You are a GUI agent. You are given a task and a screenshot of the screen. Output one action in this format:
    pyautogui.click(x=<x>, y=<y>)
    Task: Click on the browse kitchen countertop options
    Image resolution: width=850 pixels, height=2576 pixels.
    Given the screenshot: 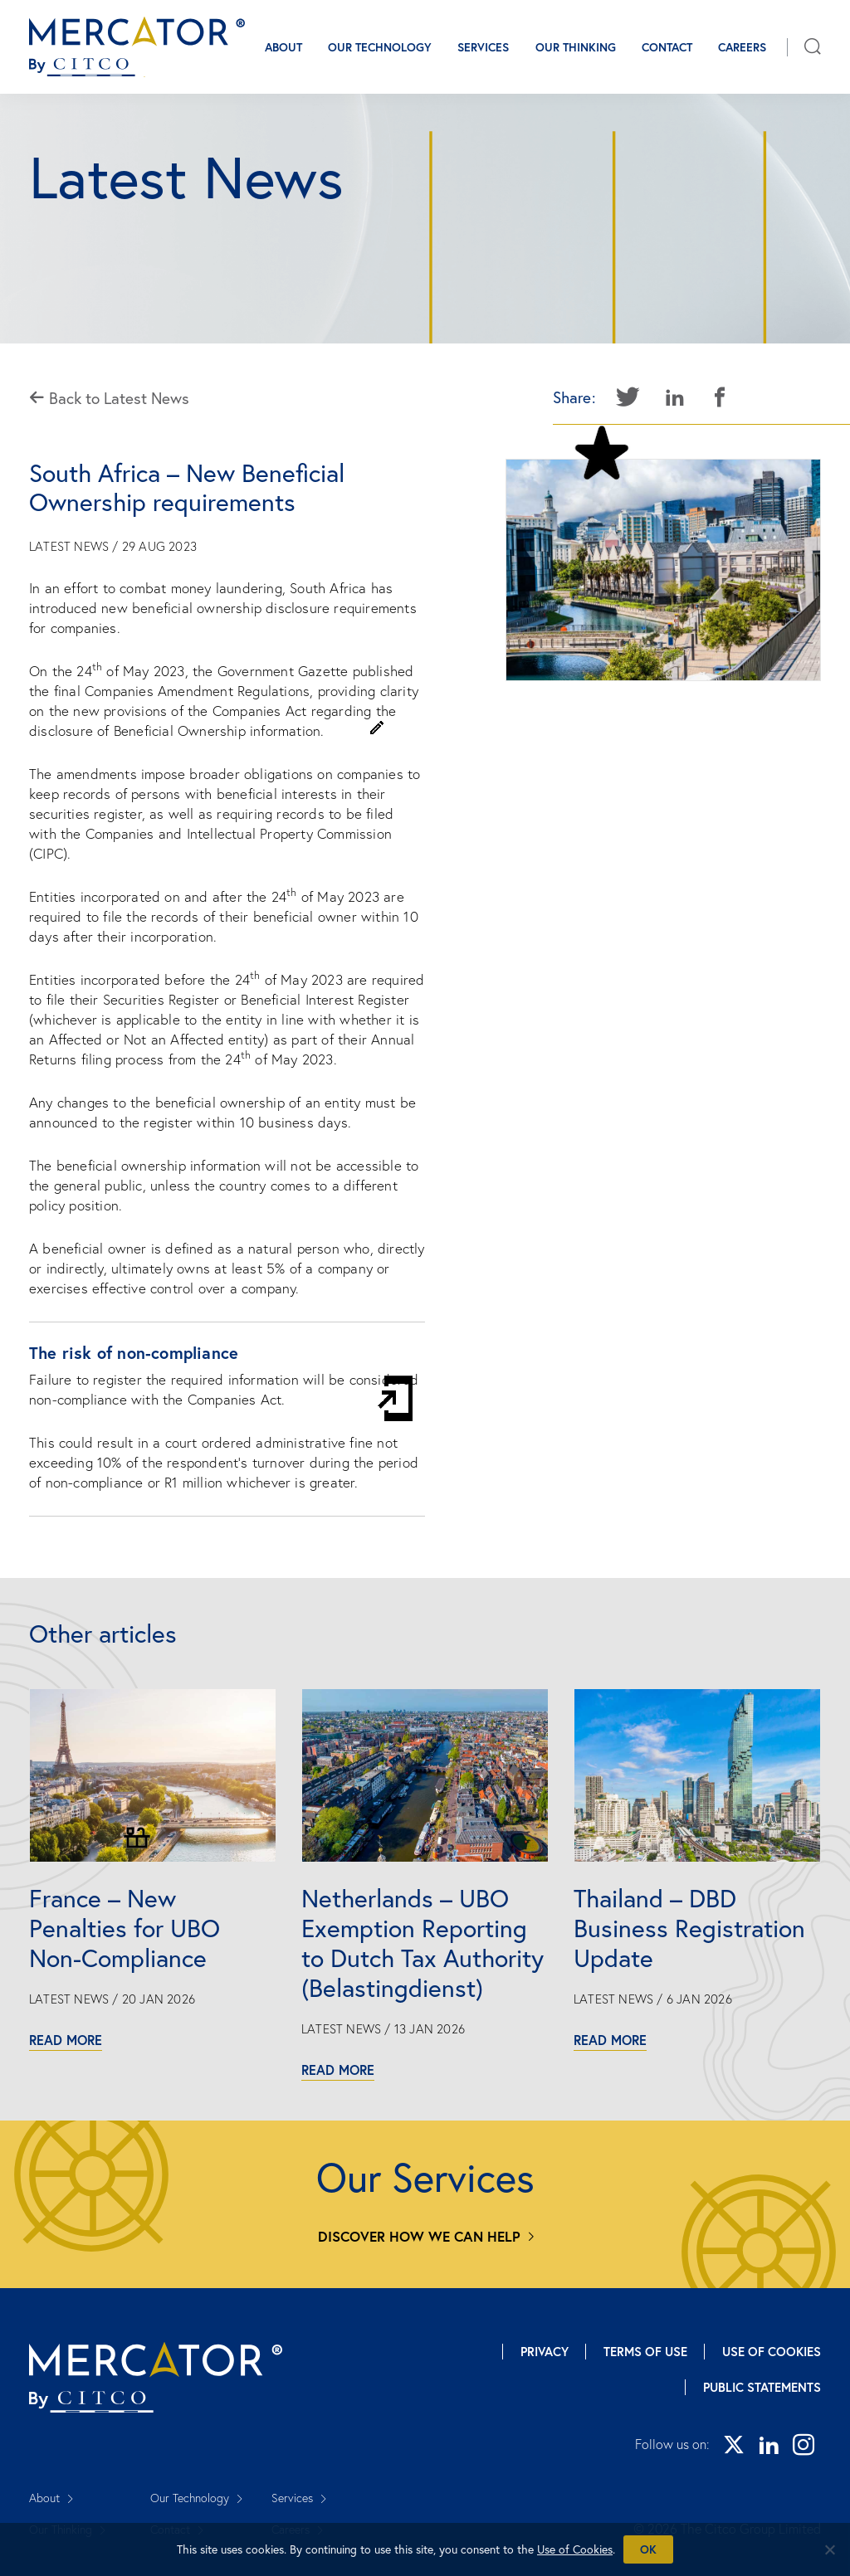 What is the action you would take?
    pyautogui.click(x=137, y=1838)
    